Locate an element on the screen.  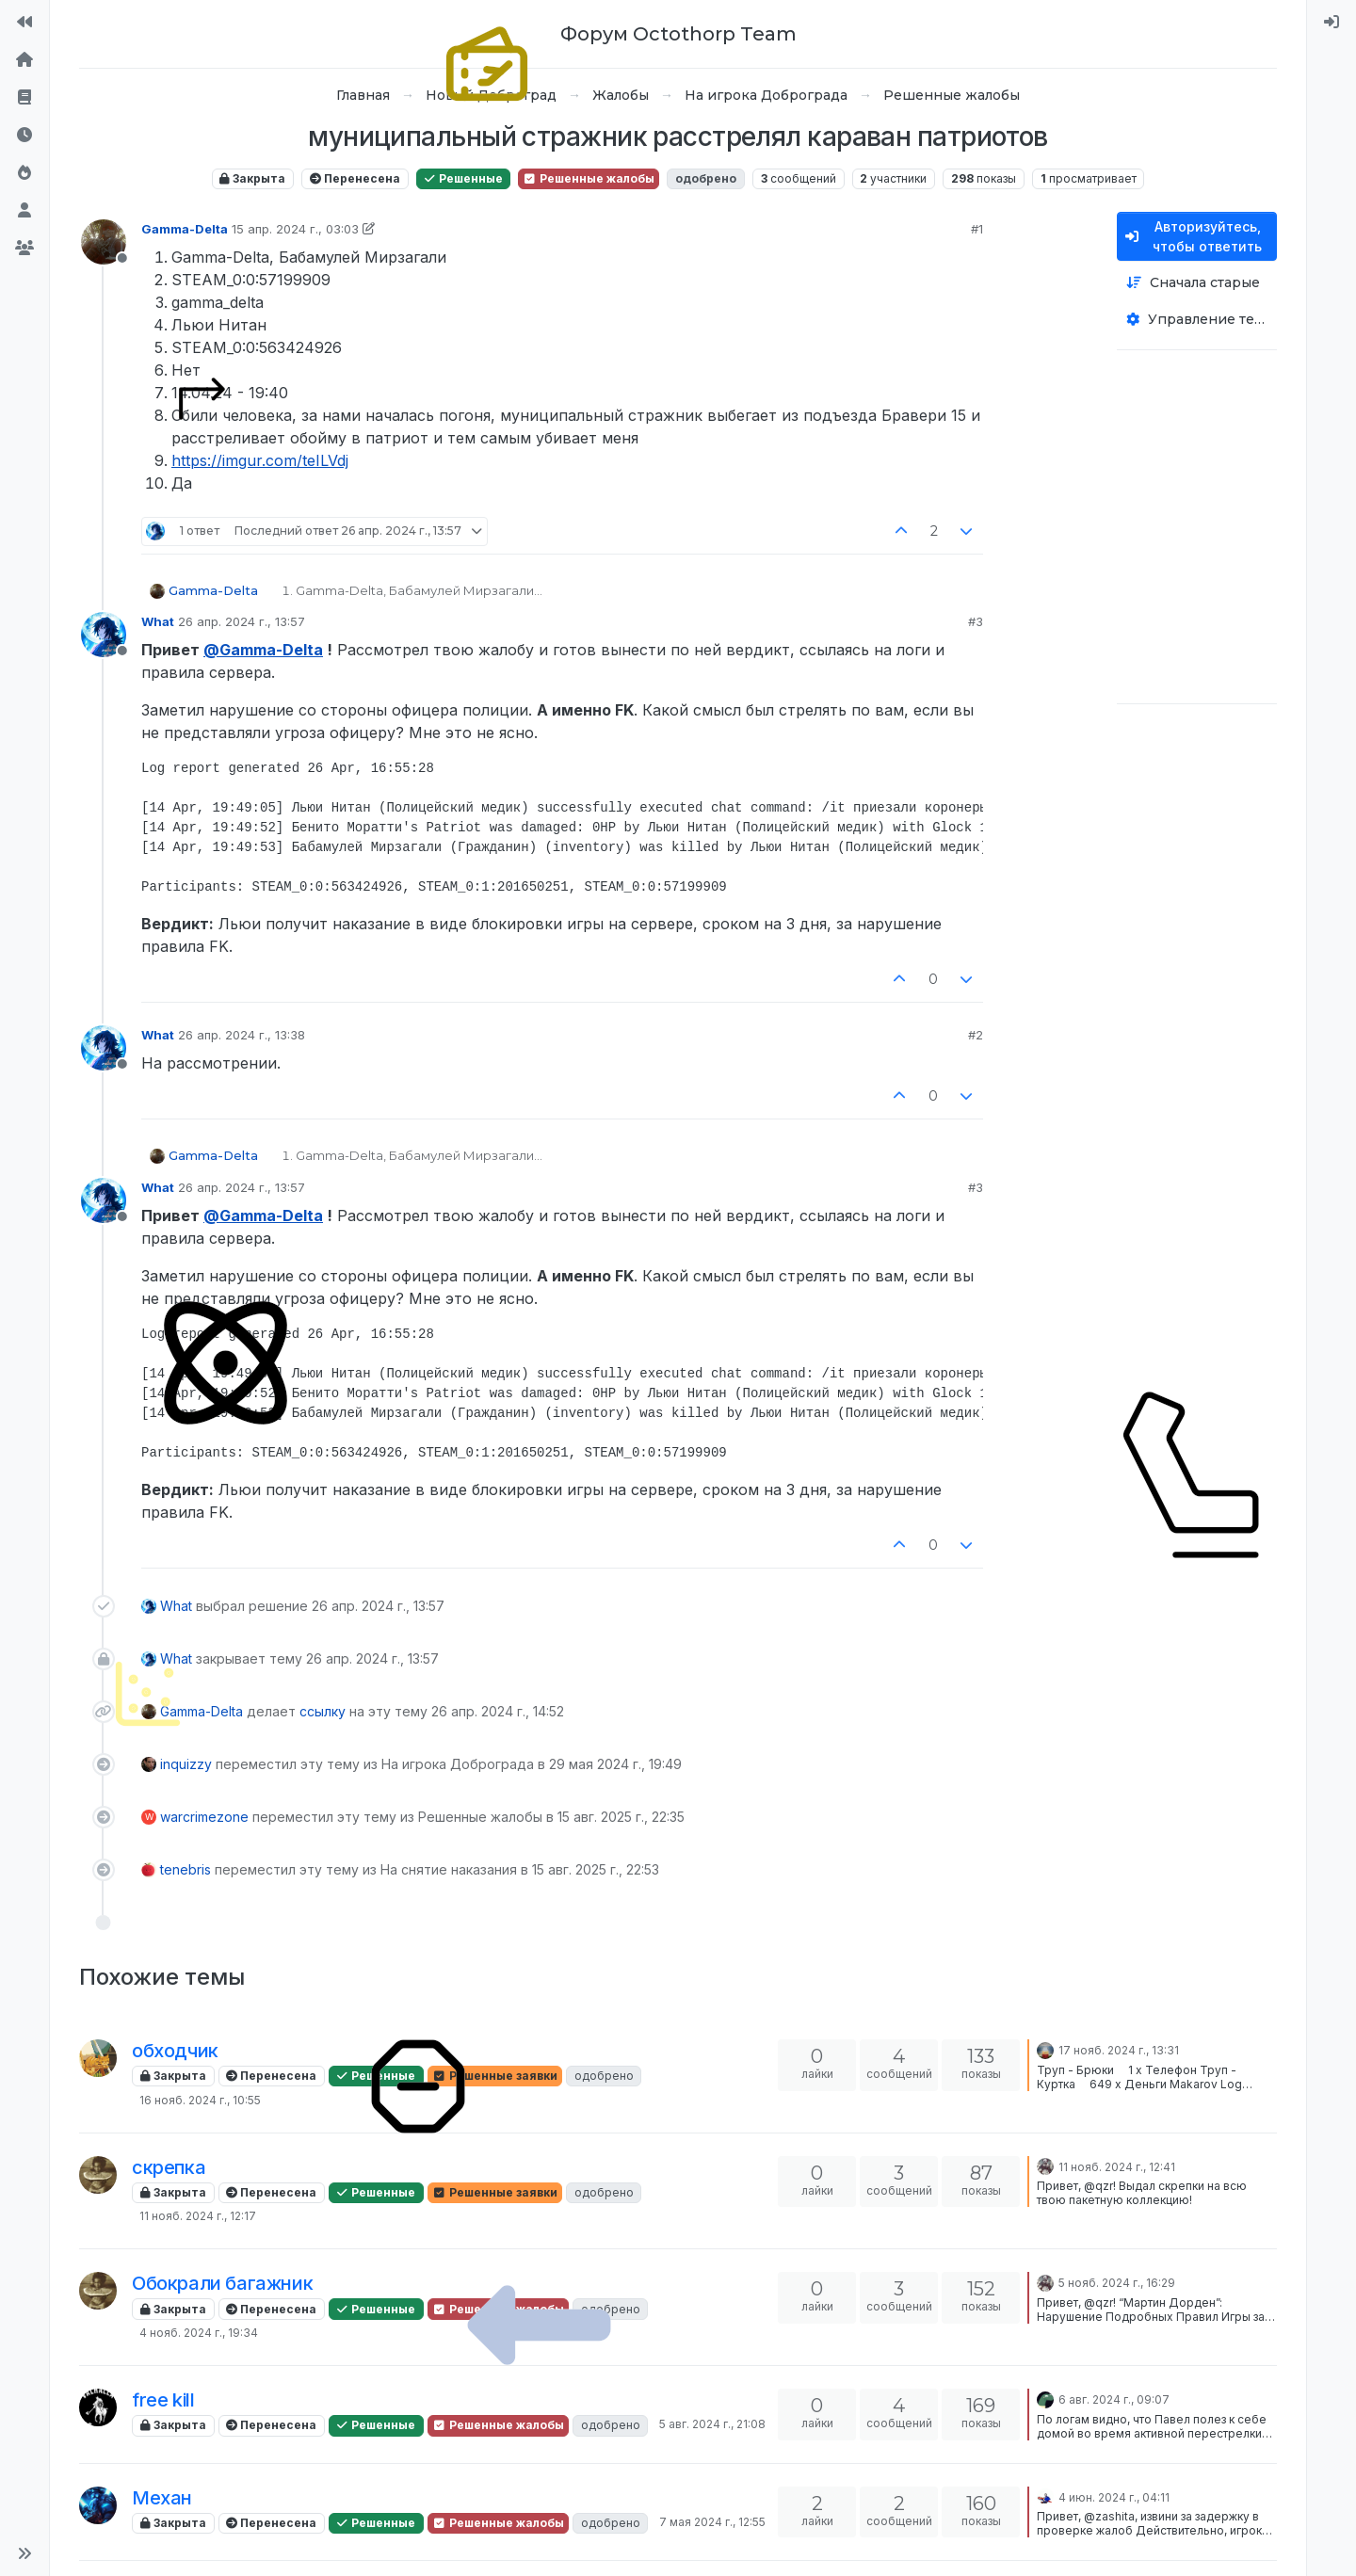
remove or delete an item is located at coordinates (418, 2086).